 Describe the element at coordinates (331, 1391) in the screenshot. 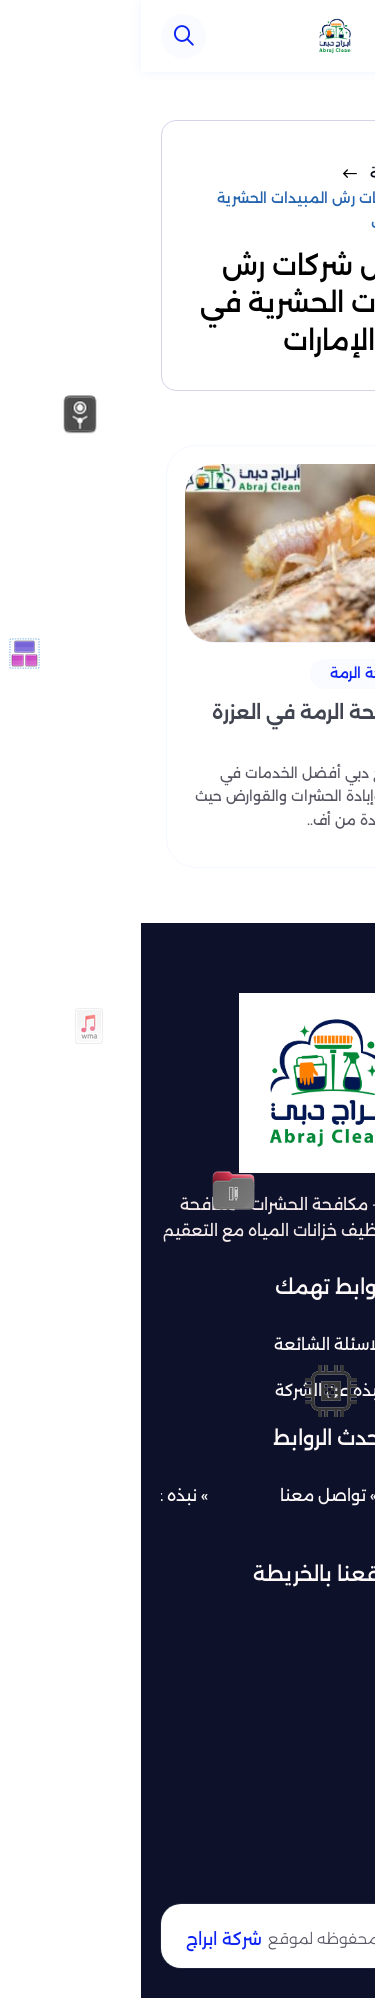

I see `access electronics or hardware settings` at that location.